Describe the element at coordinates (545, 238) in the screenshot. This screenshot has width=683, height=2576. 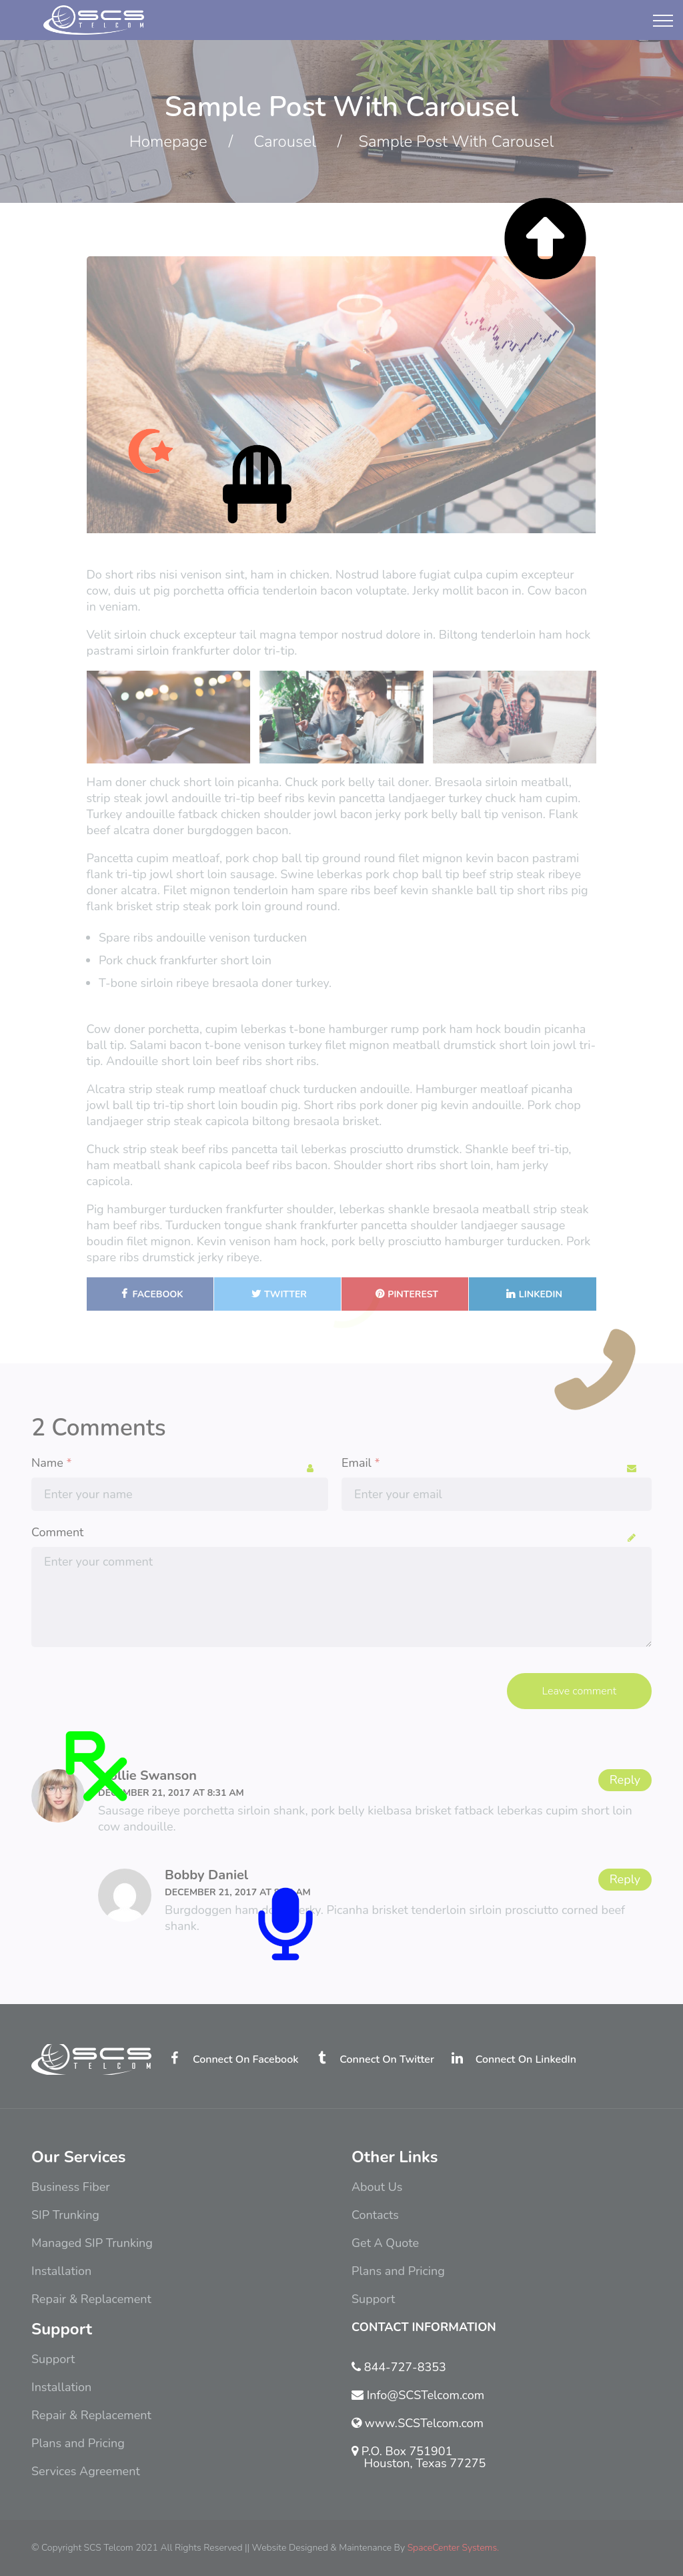
I see `scroll to top of page` at that location.